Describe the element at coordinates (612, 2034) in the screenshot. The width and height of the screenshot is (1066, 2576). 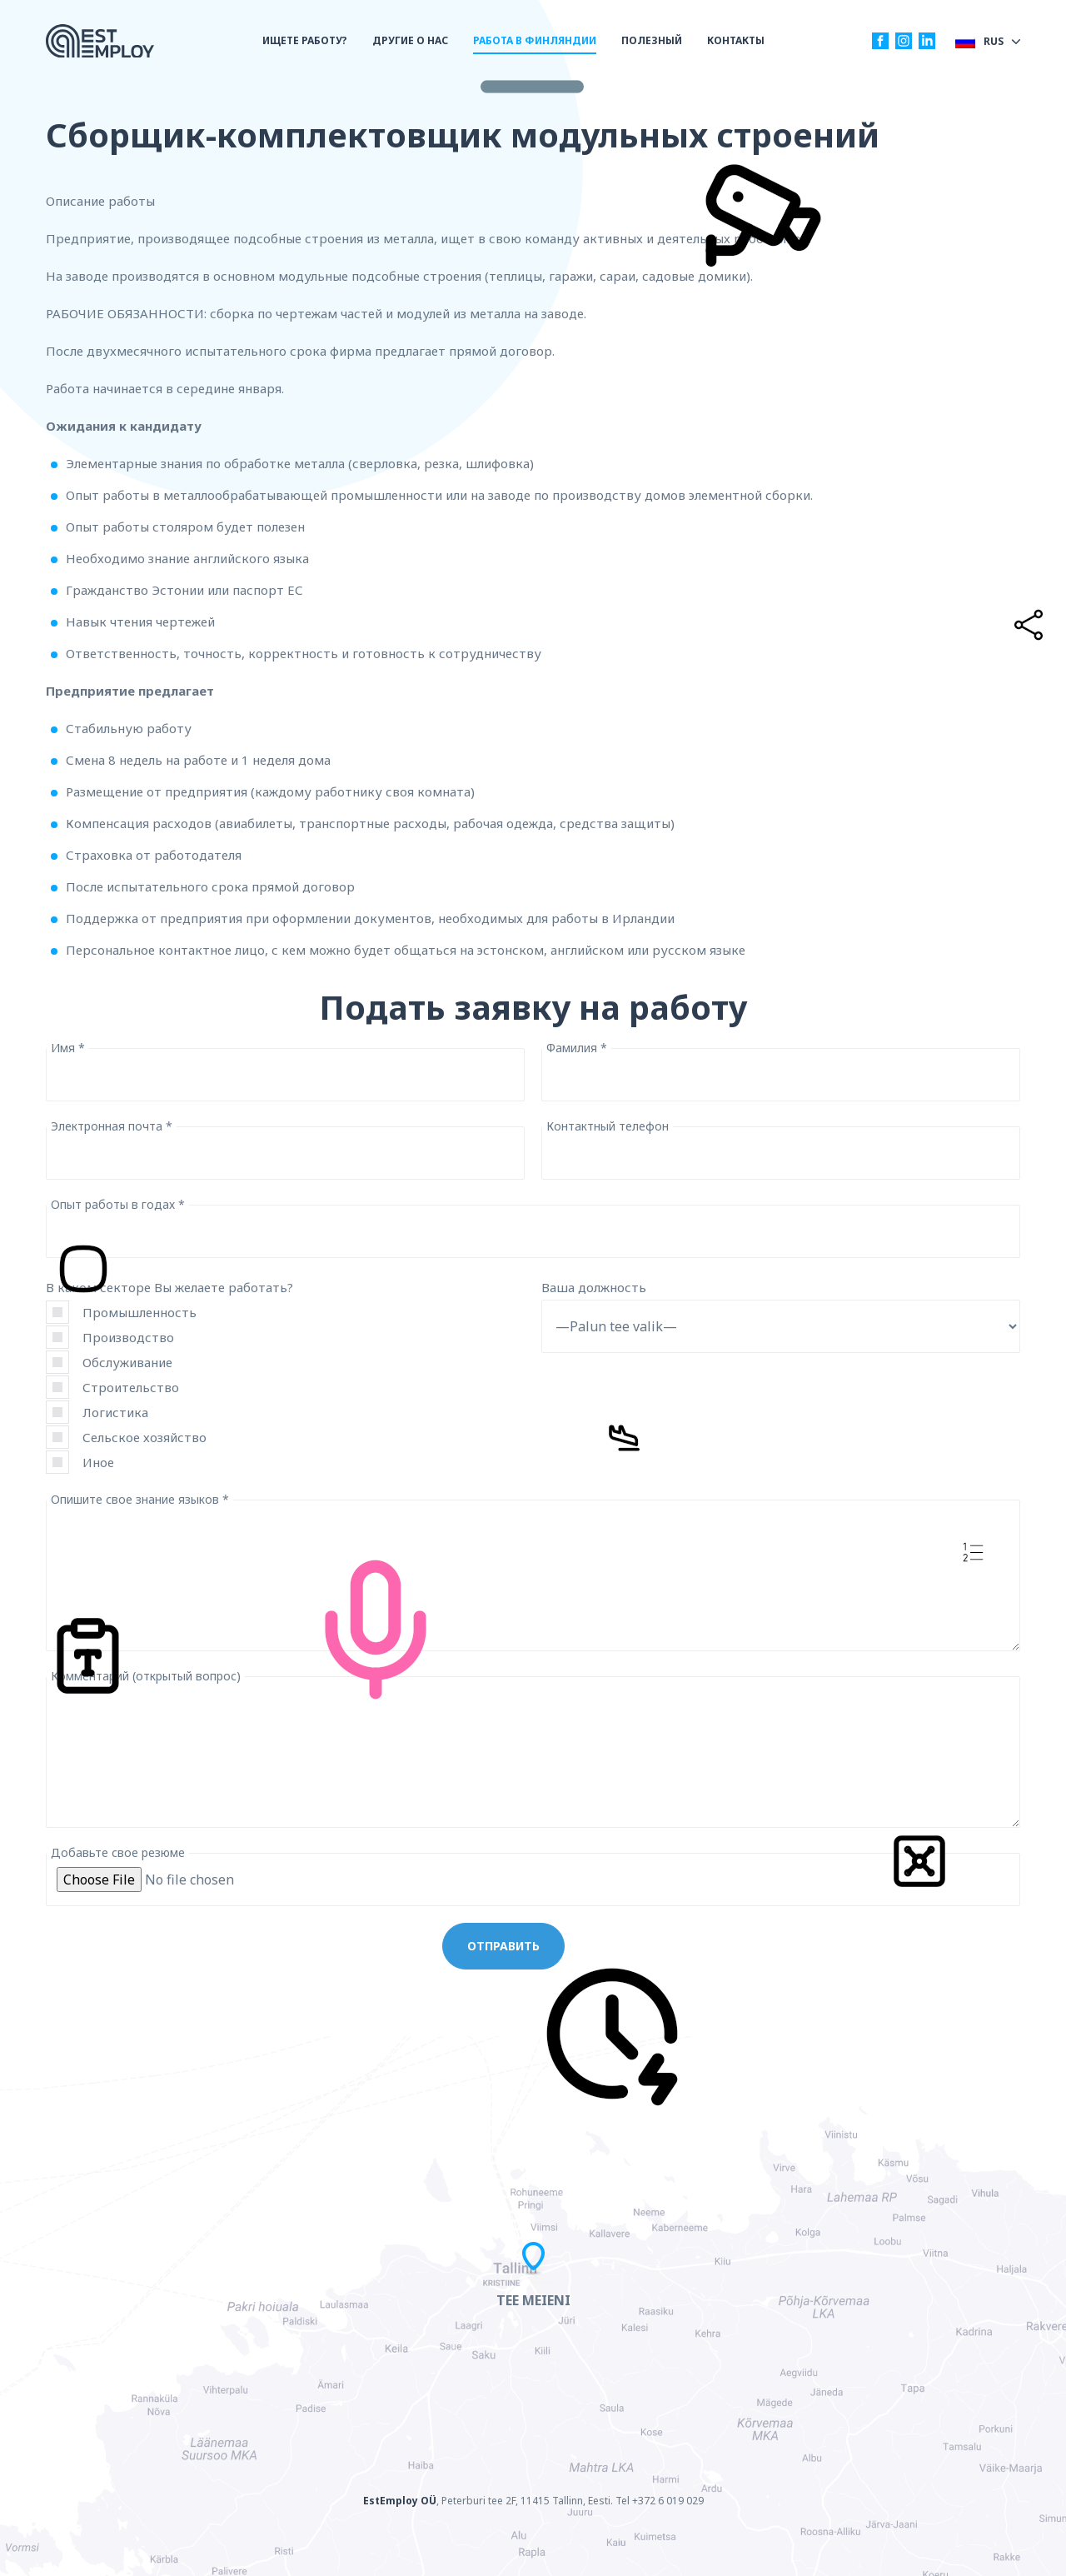
I see `quick timer or speed scheduling` at that location.